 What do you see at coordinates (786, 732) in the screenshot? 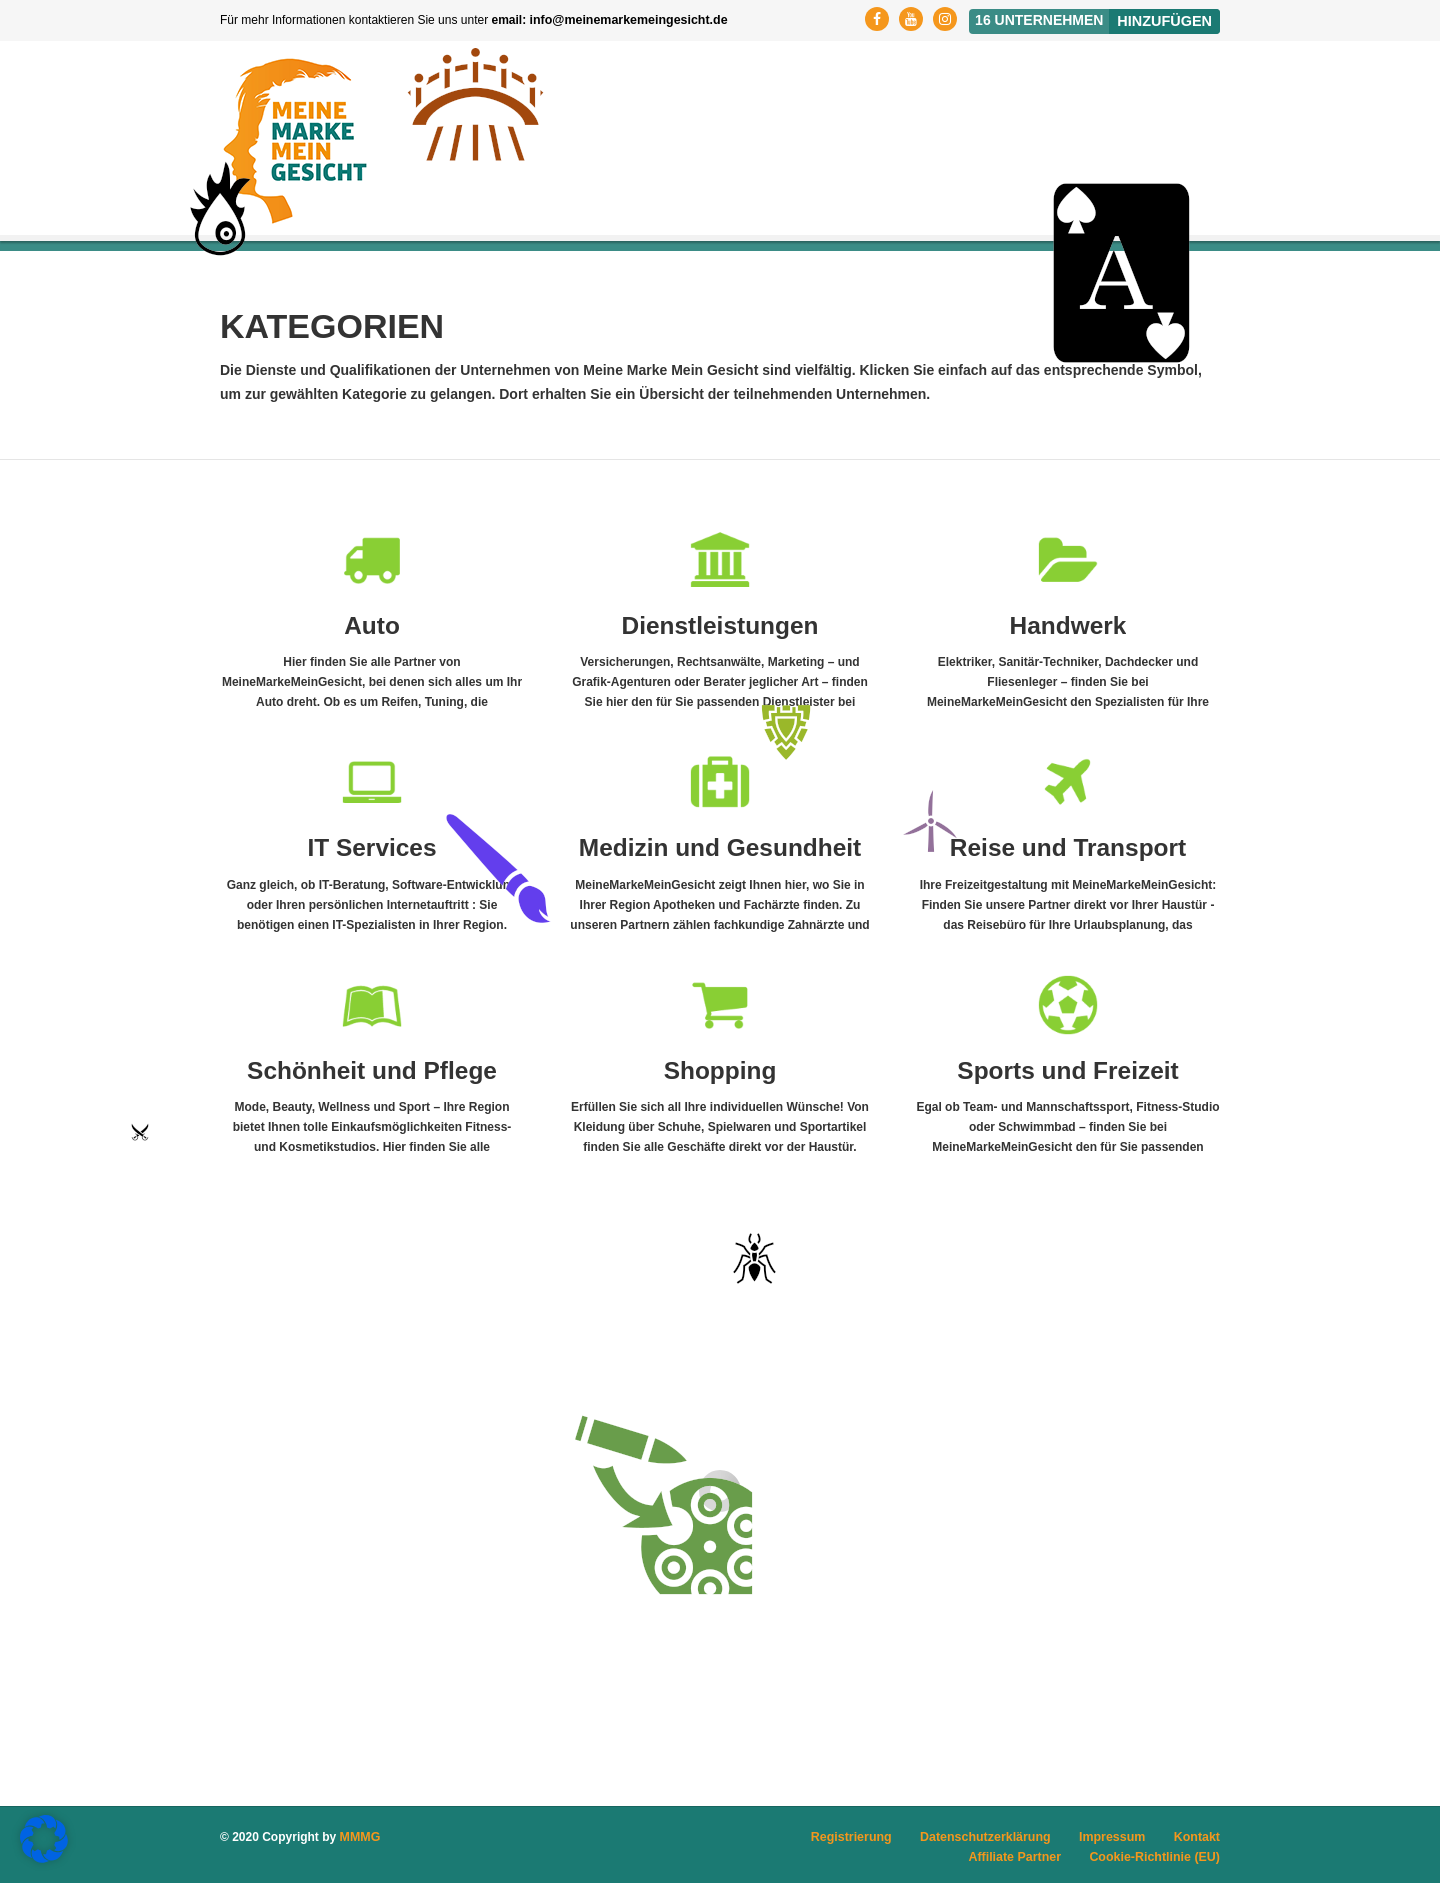
I see `indicates protected or secured content` at bounding box center [786, 732].